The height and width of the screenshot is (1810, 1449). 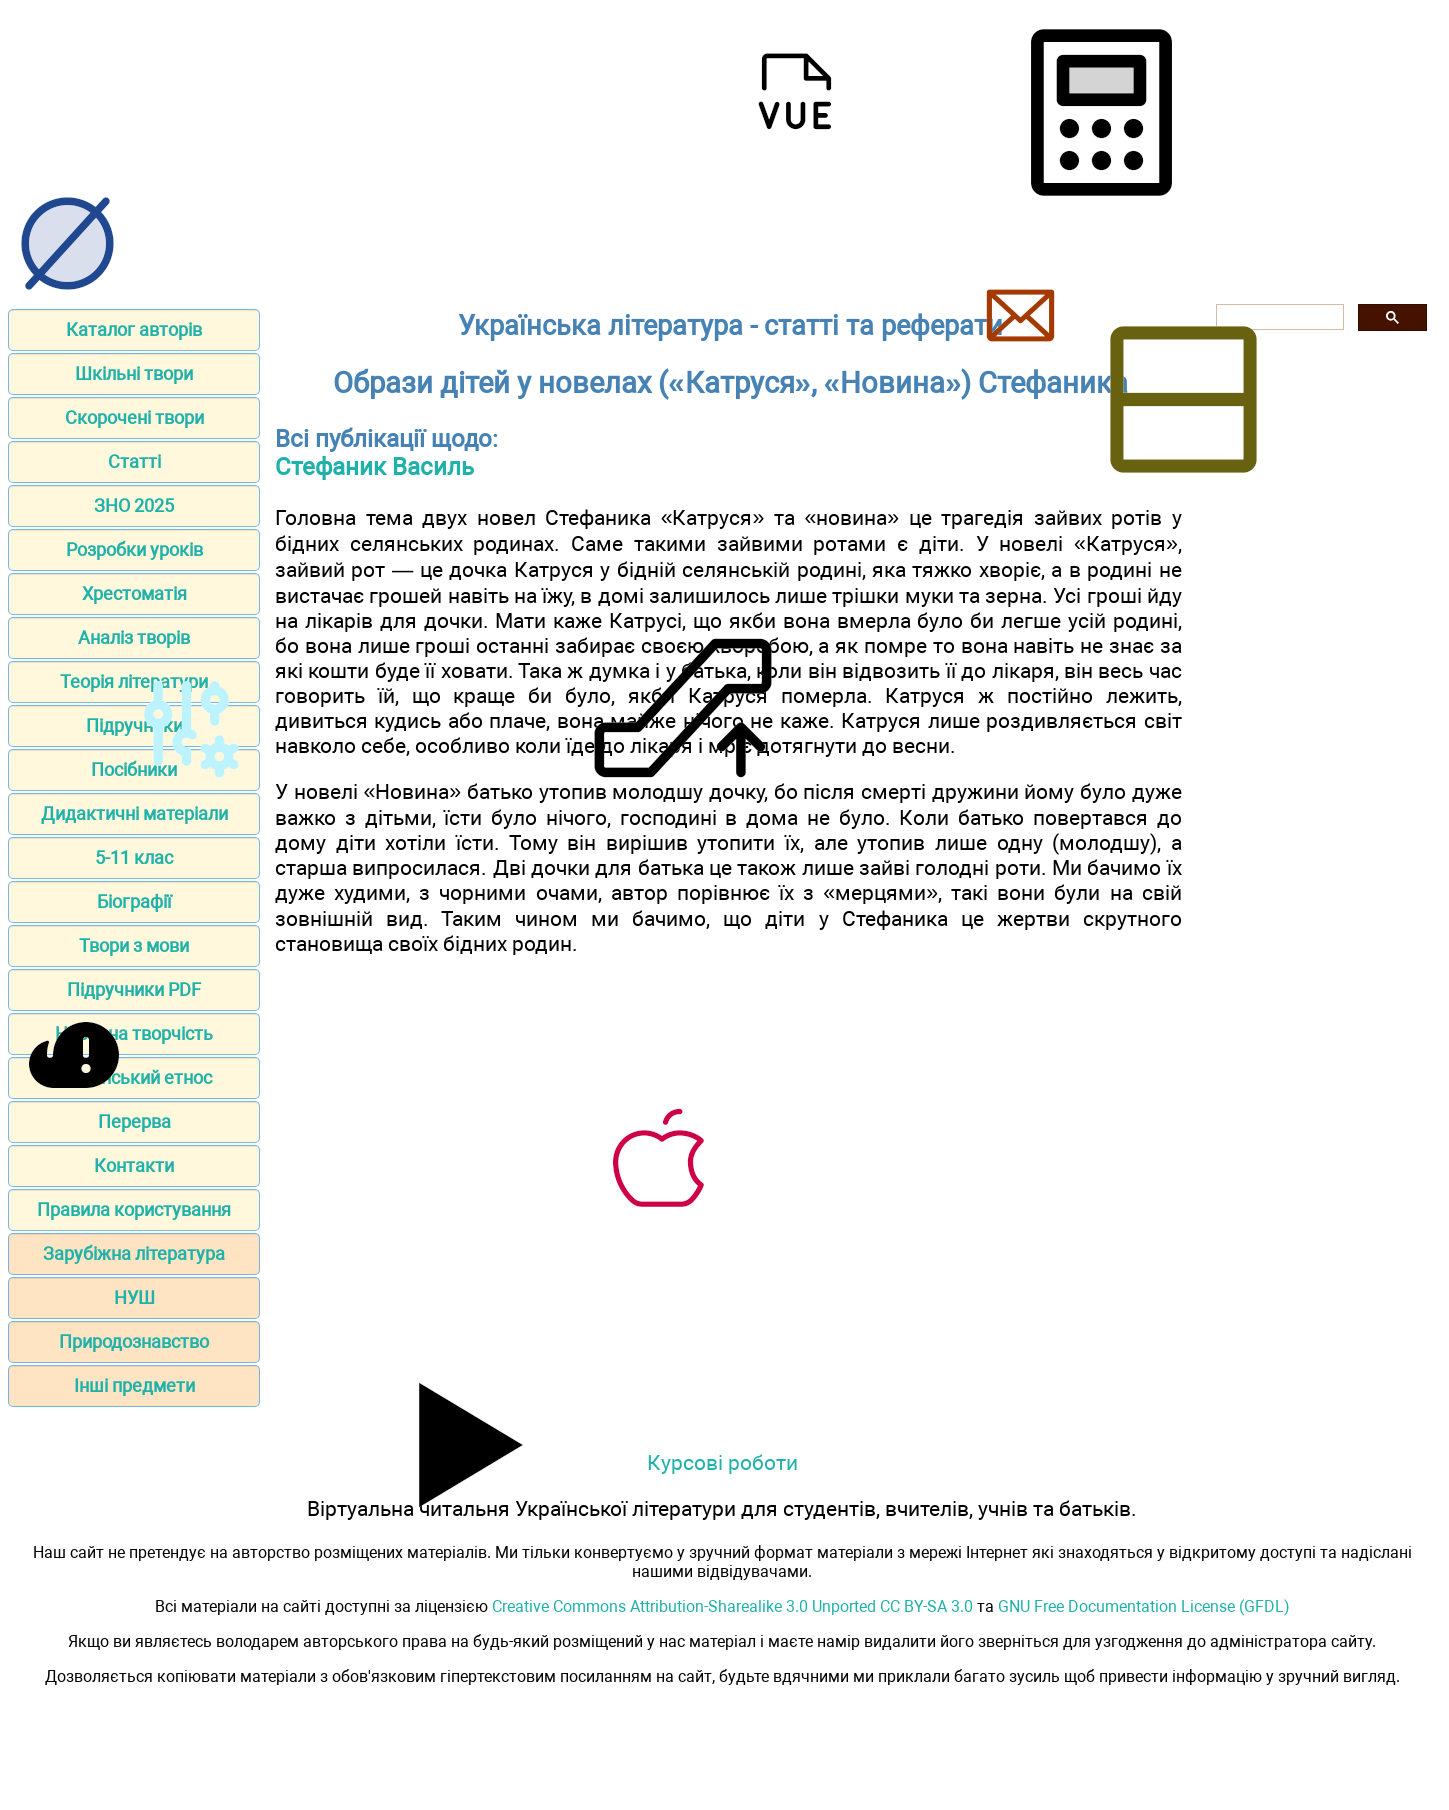 I want to click on start playing media, so click(x=471, y=1445).